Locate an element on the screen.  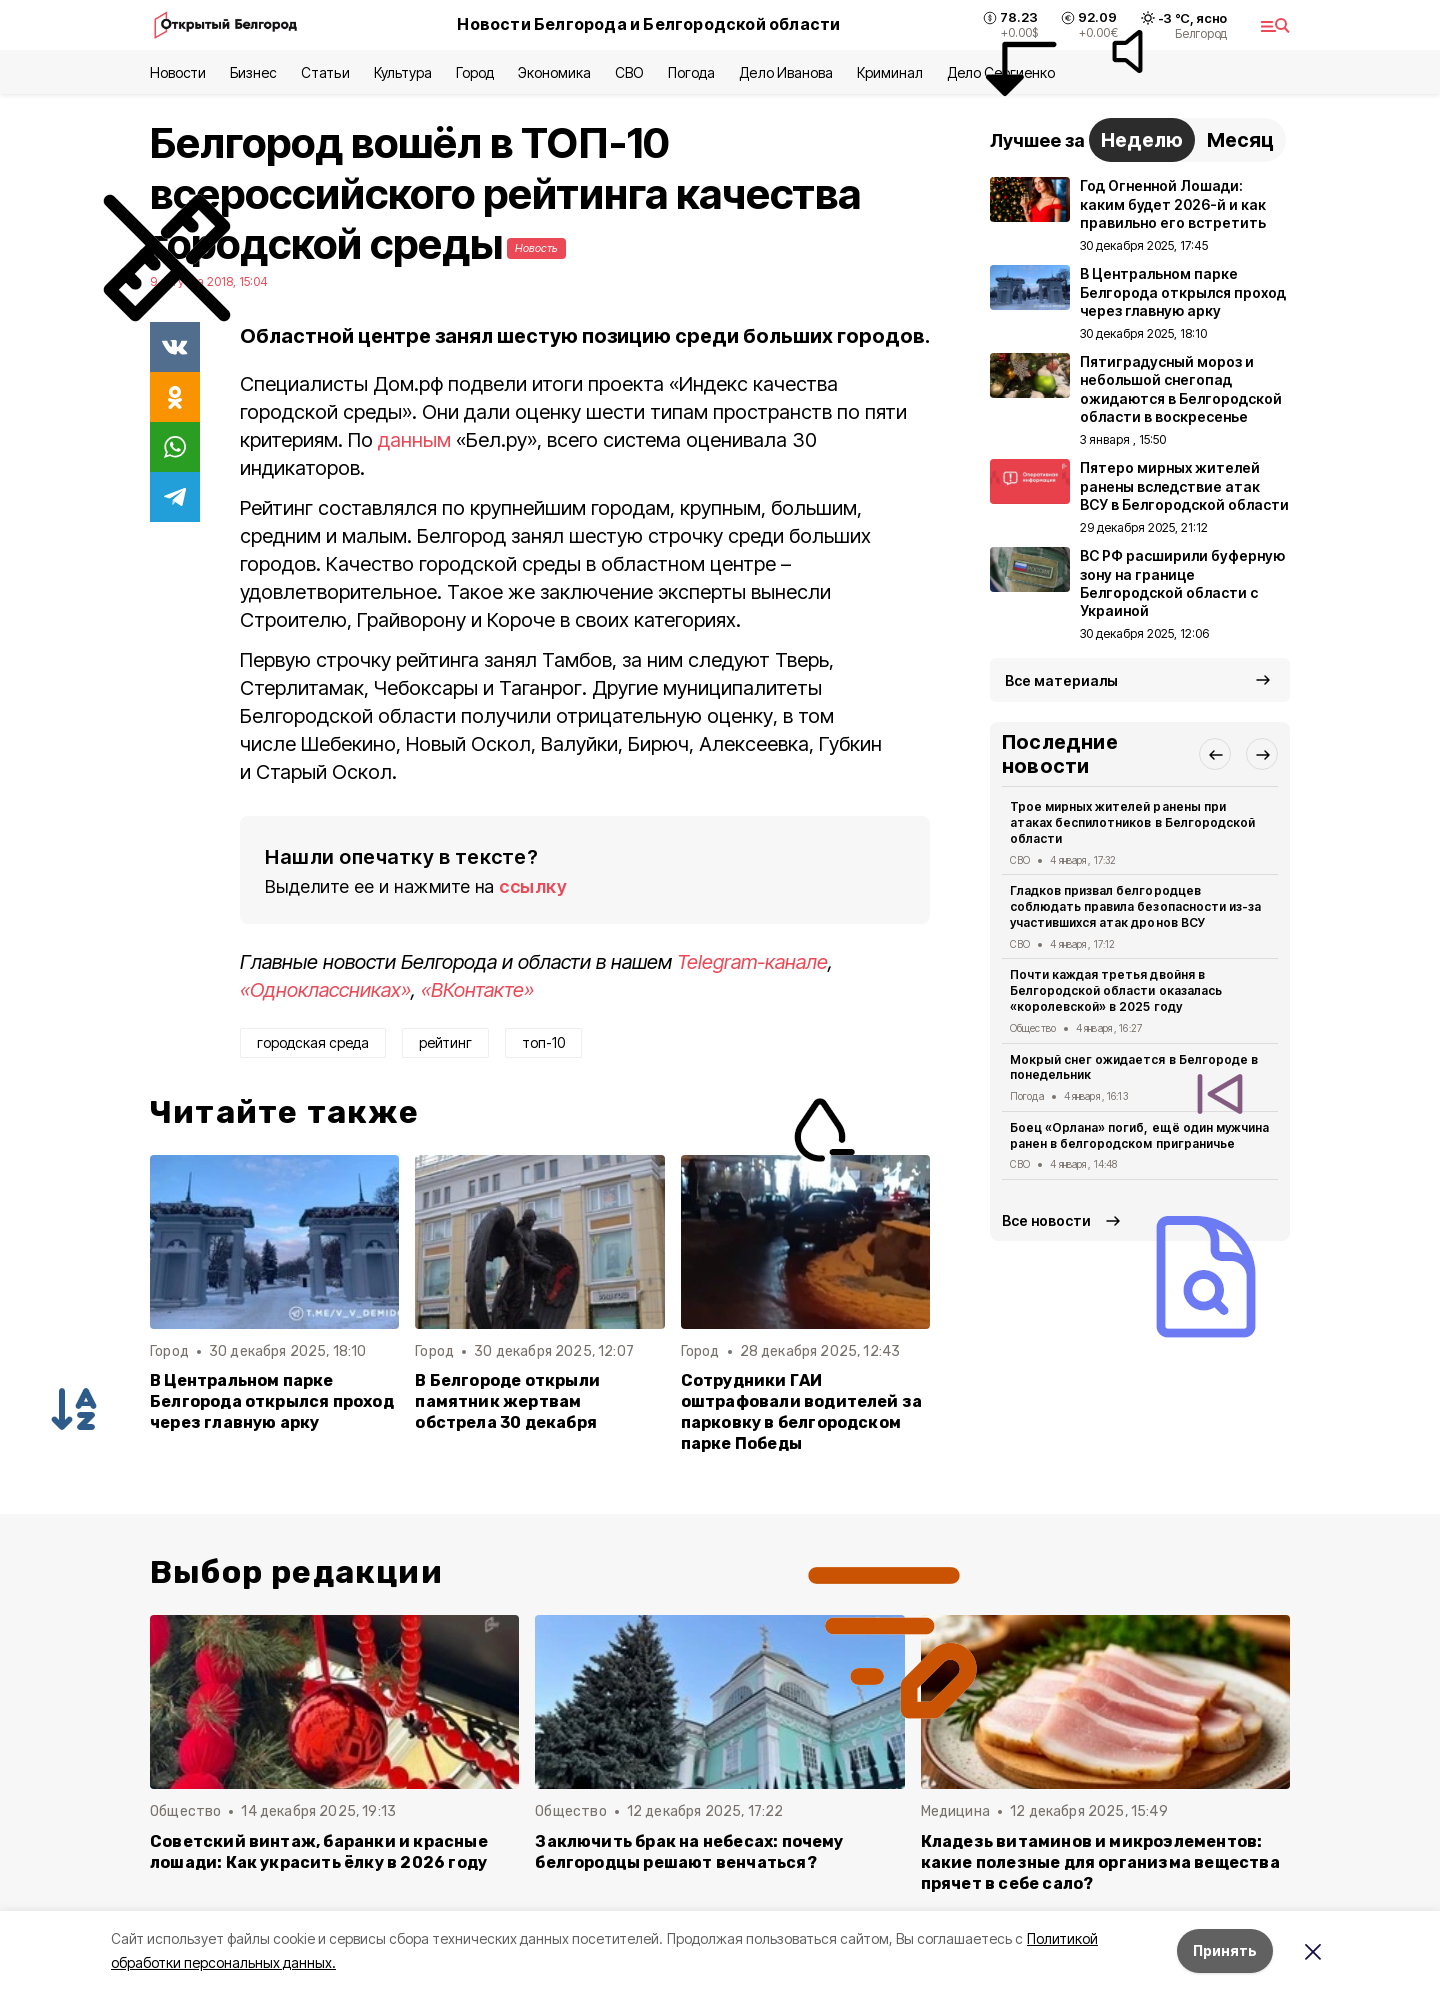
mute audio or sound is located at coordinates (1127, 51).